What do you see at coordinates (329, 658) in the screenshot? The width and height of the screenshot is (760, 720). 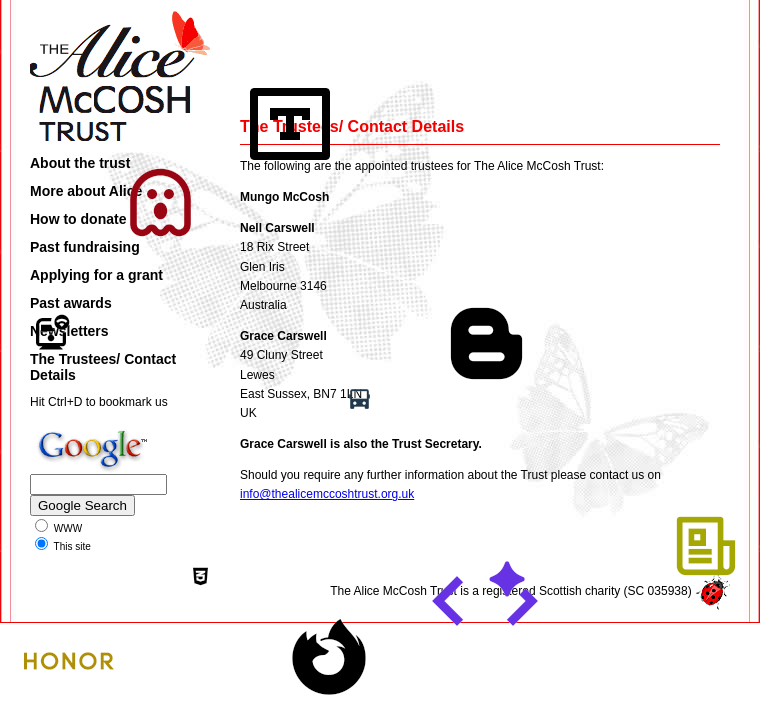 I see `open Firefox browser` at bounding box center [329, 658].